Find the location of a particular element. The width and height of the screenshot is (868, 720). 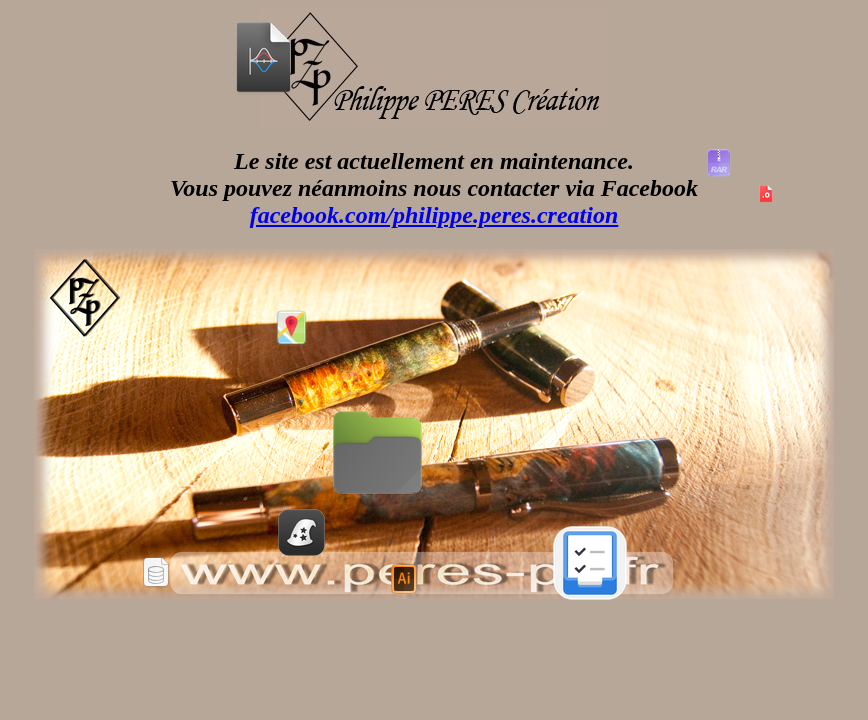

sqlite3 database file is located at coordinates (156, 572).